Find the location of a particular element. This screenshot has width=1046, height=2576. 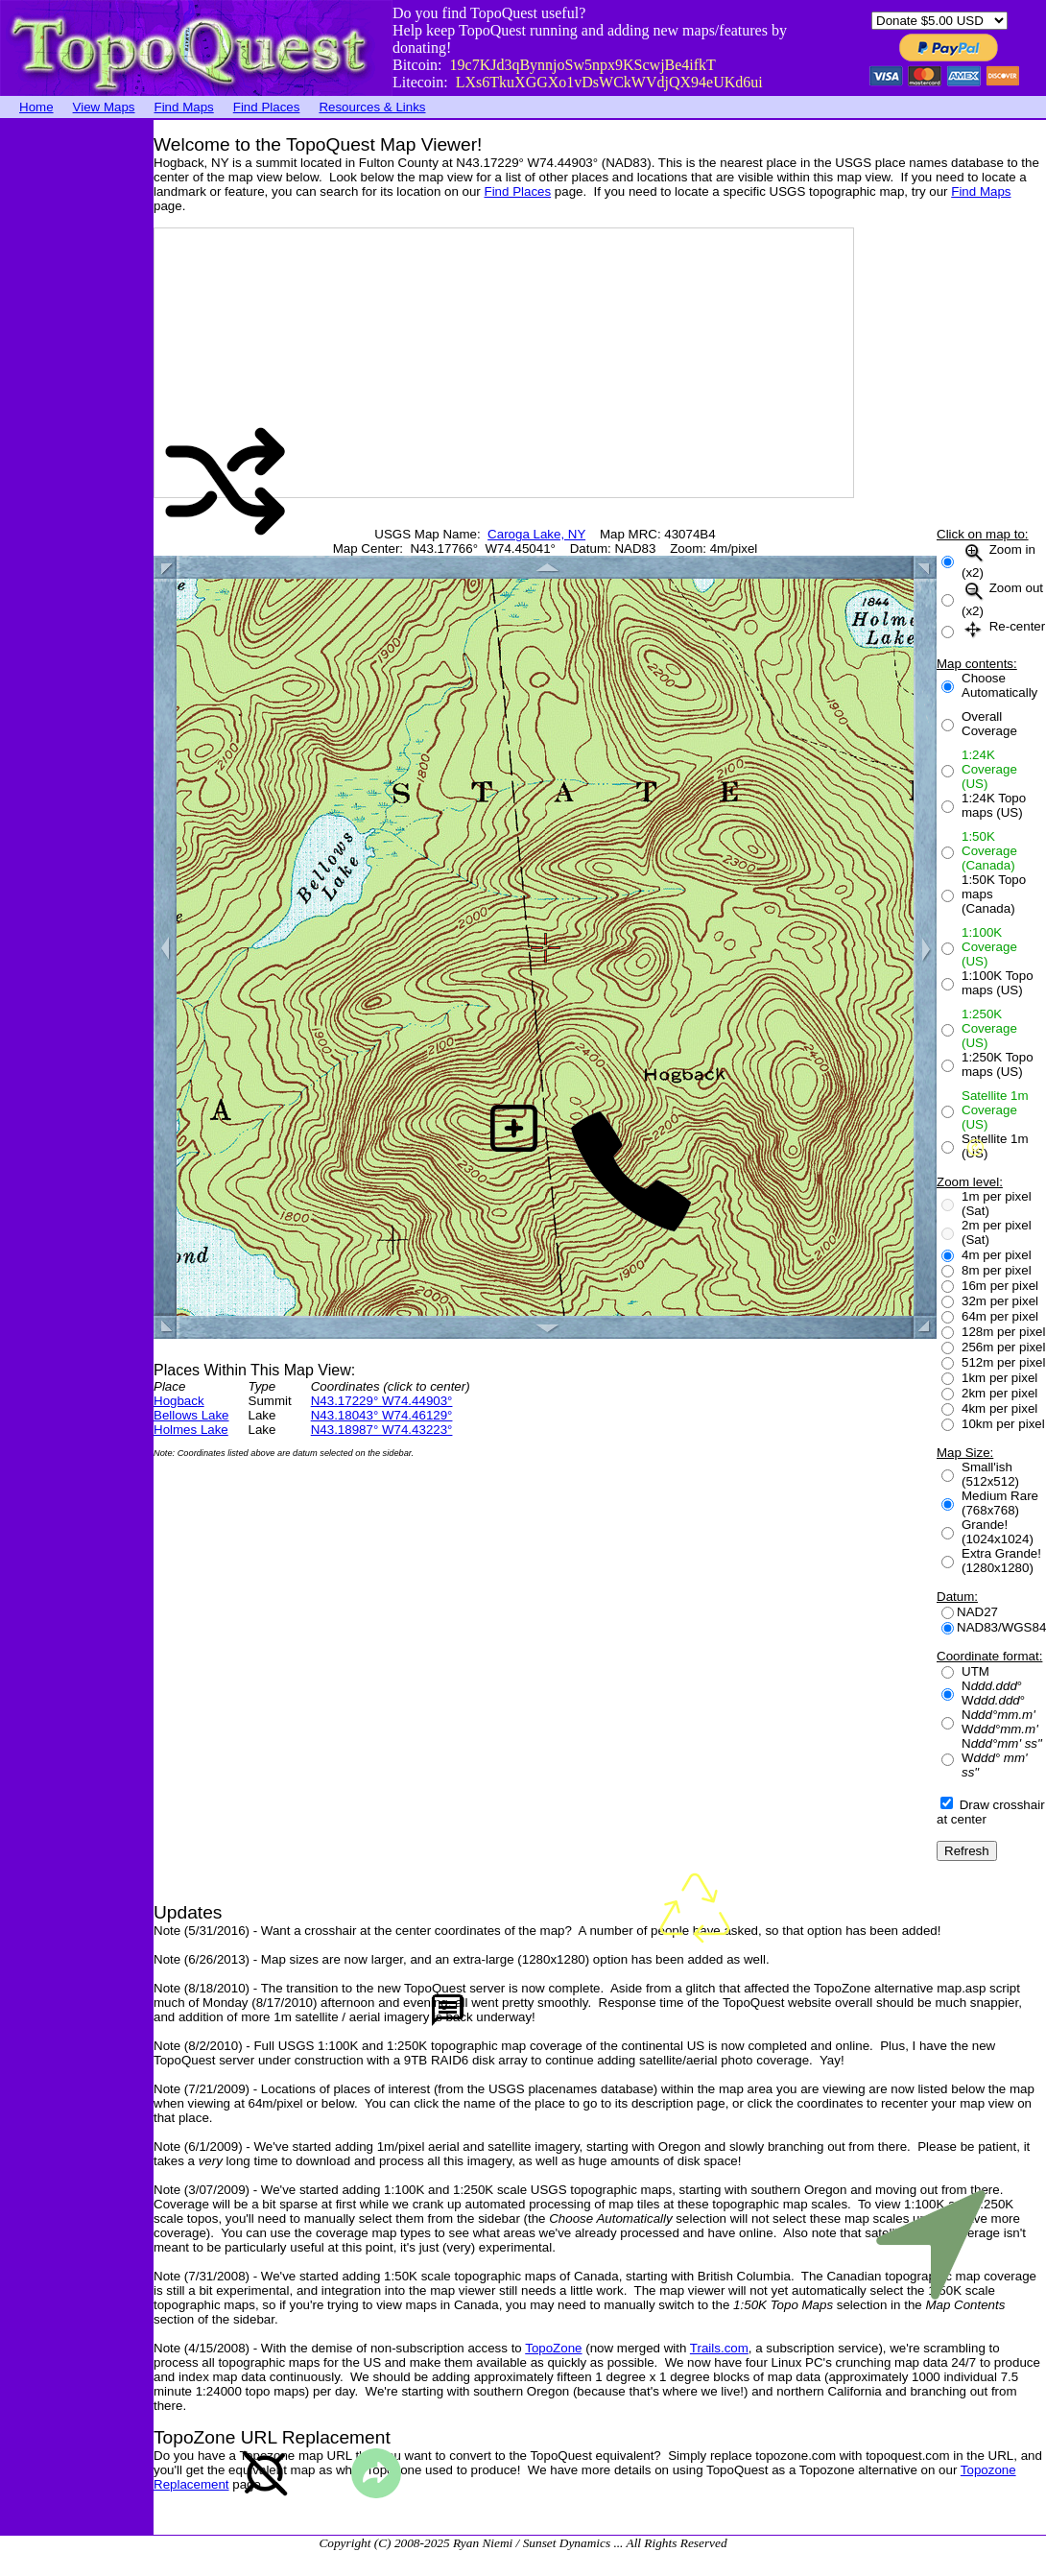

shuffle or randomize content is located at coordinates (225, 481).